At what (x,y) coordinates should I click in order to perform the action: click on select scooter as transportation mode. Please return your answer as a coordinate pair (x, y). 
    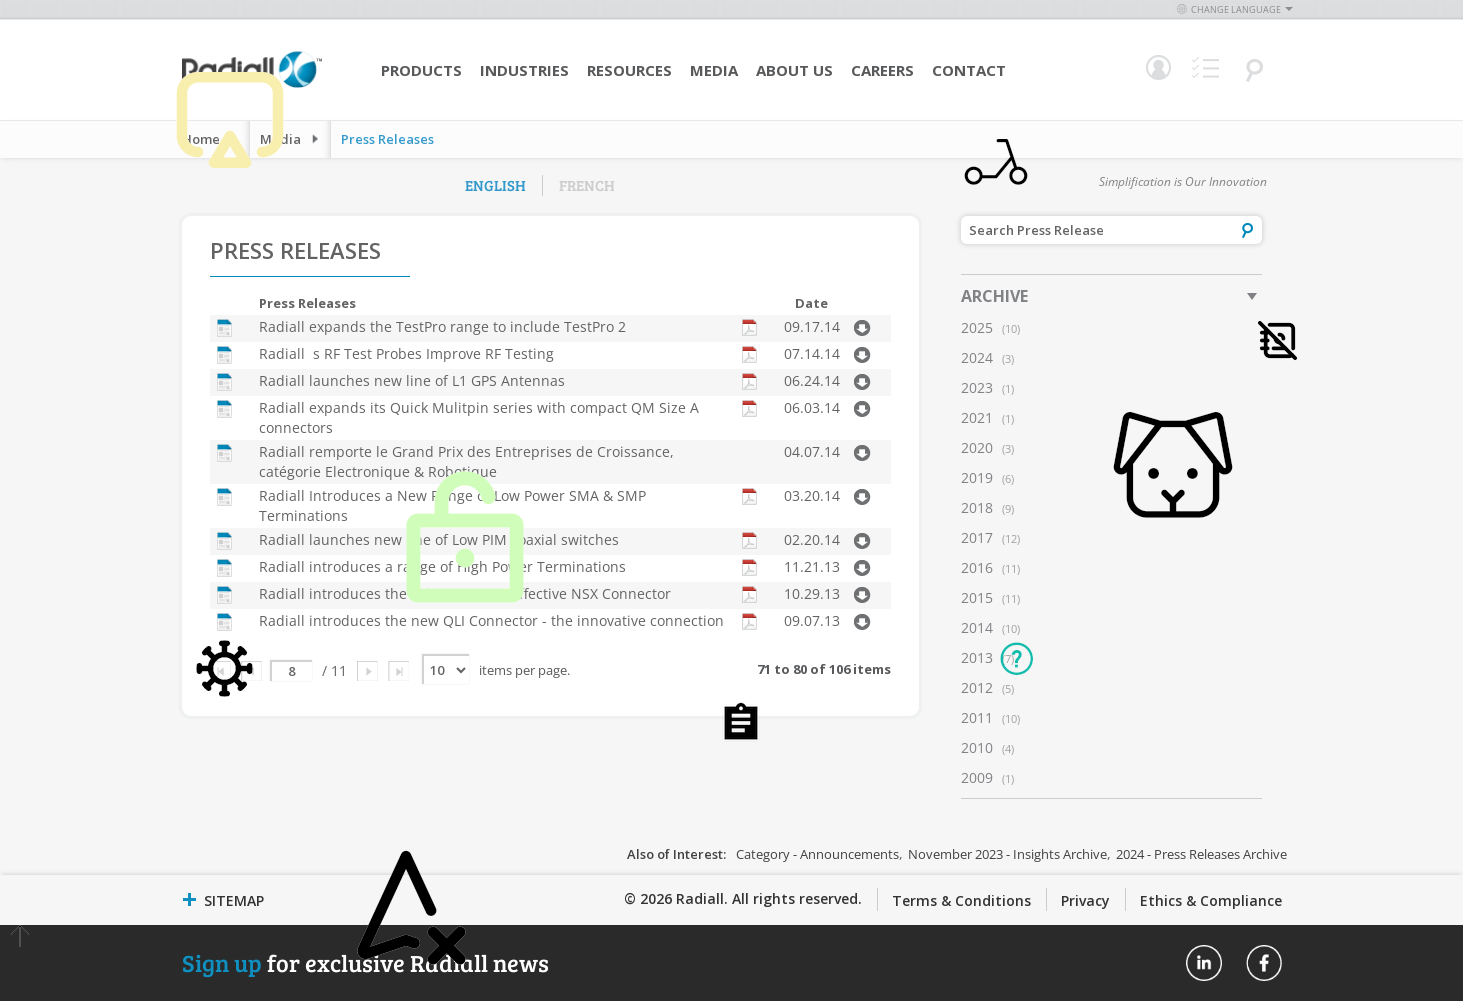
    Looking at the image, I should click on (996, 164).